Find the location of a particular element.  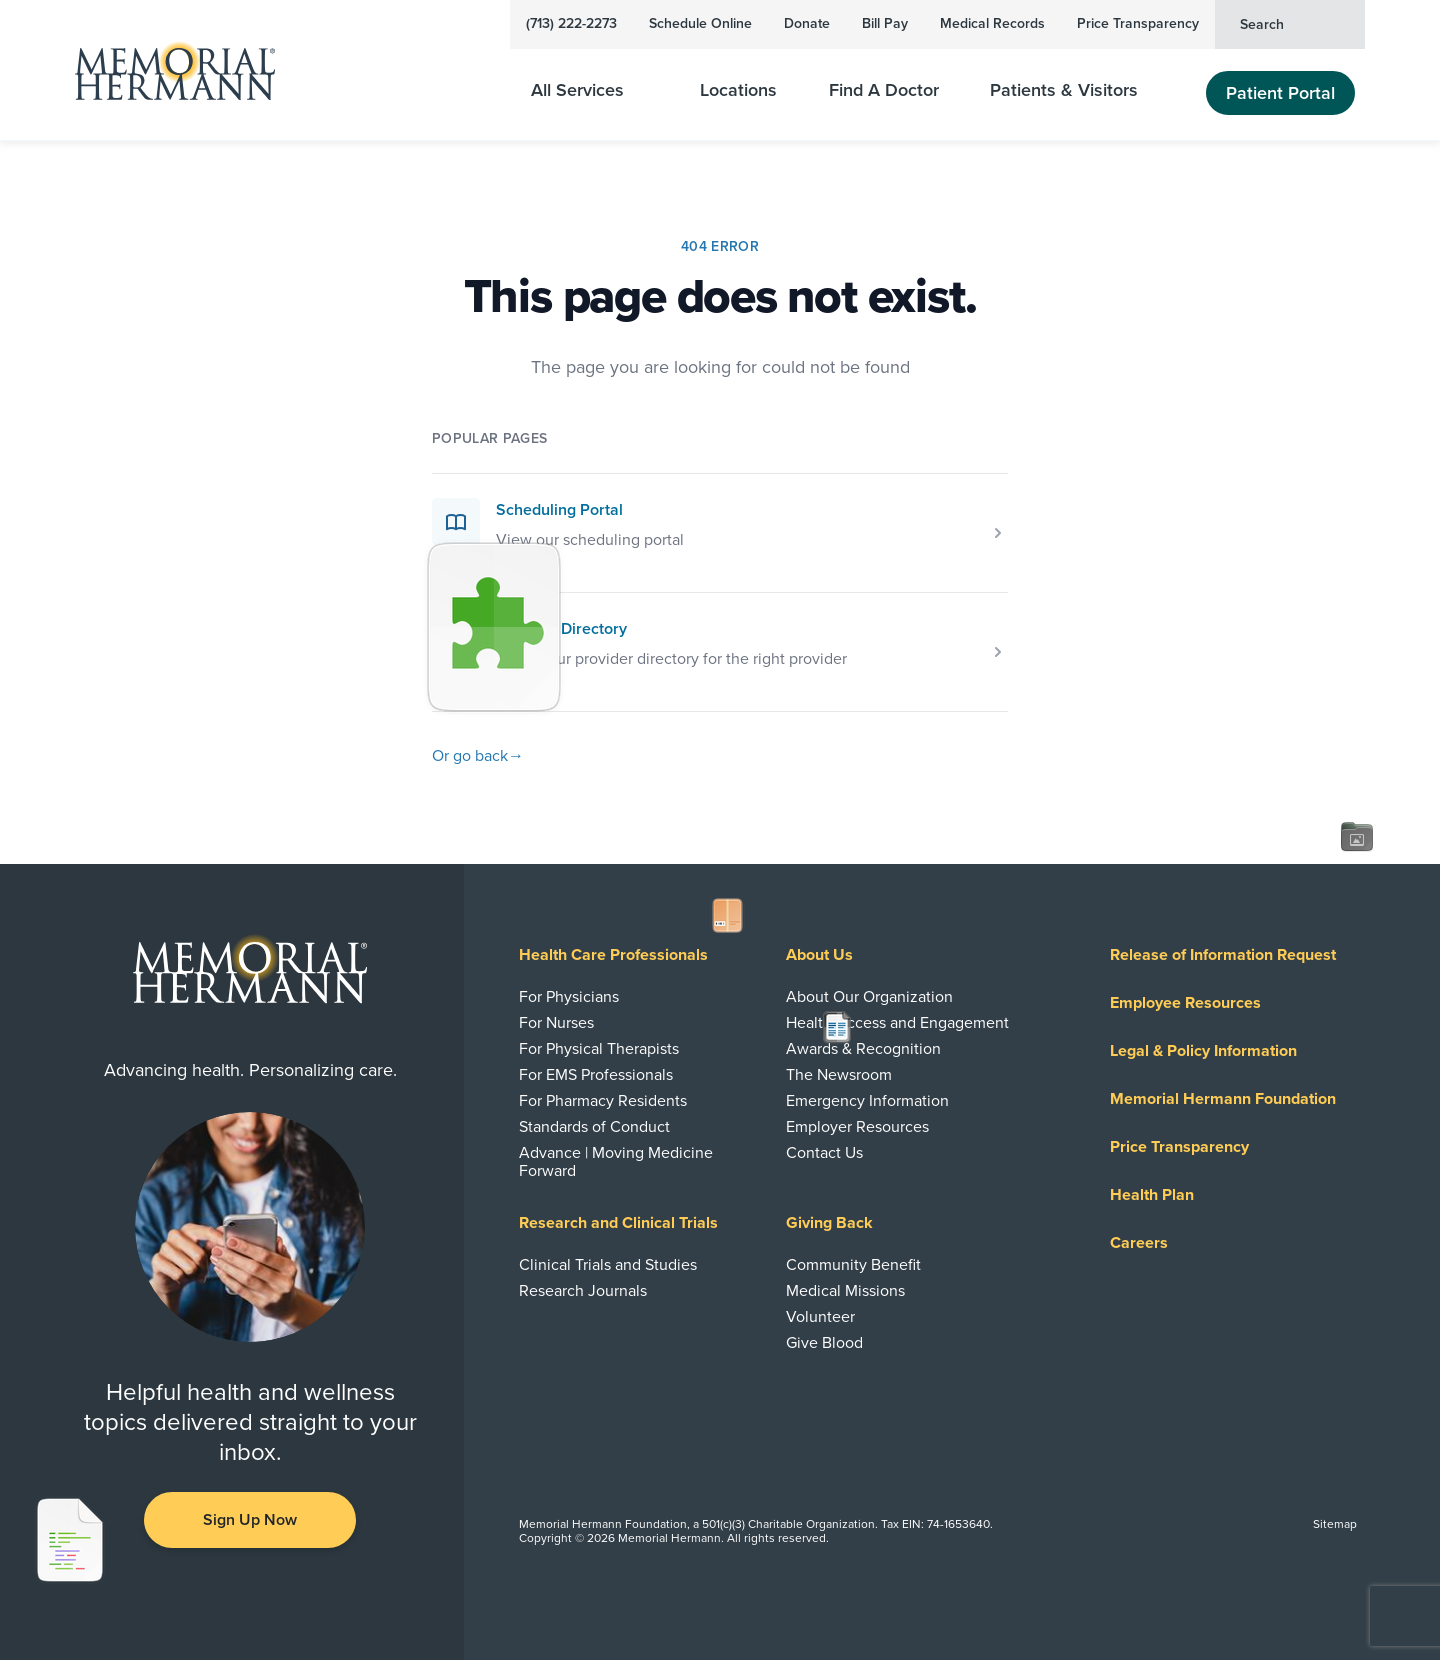

indicates an extension or plugin file type is located at coordinates (494, 627).